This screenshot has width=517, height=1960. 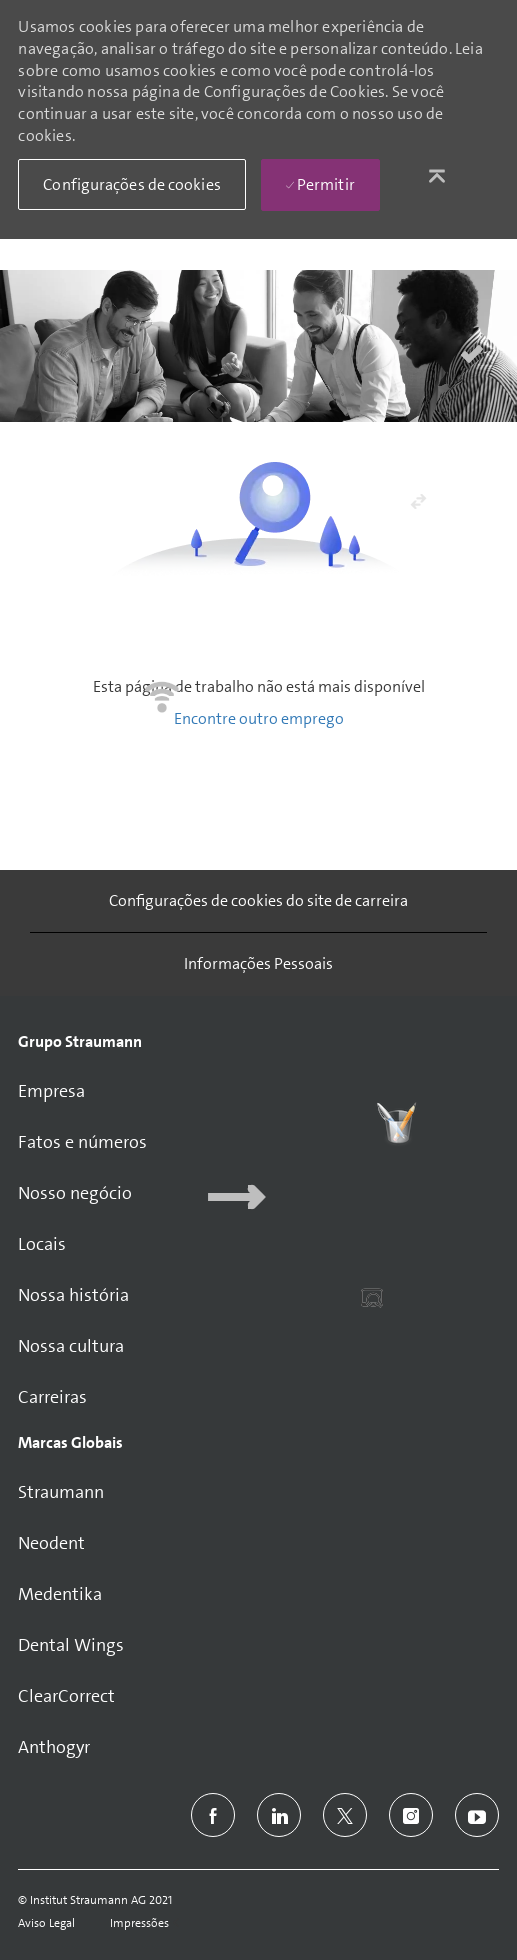 What do you see at coordinates (471, 353) in the screenshot?
I see `indicates a completed or successful action` at bounding box center [471, 353].